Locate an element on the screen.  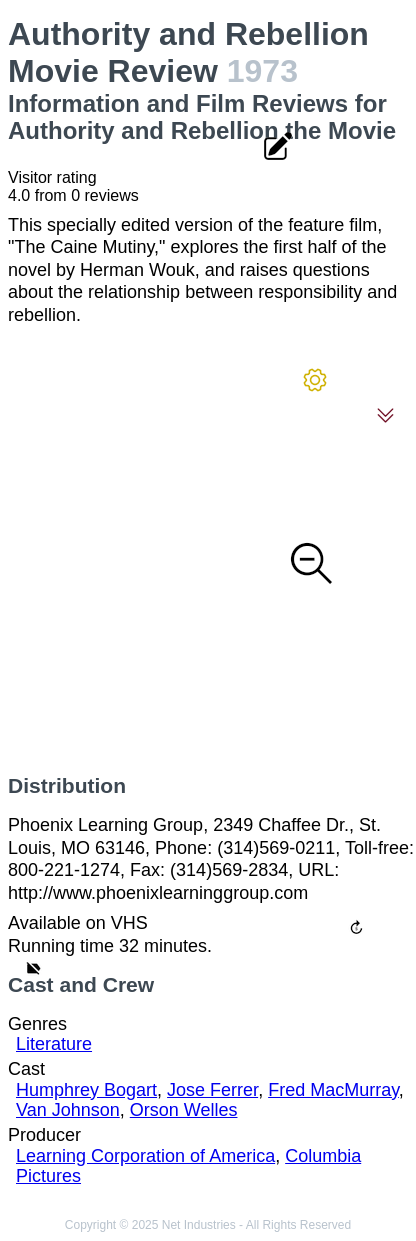
skip forward 5 seconds in media playback is located at coordinates (356, 927).